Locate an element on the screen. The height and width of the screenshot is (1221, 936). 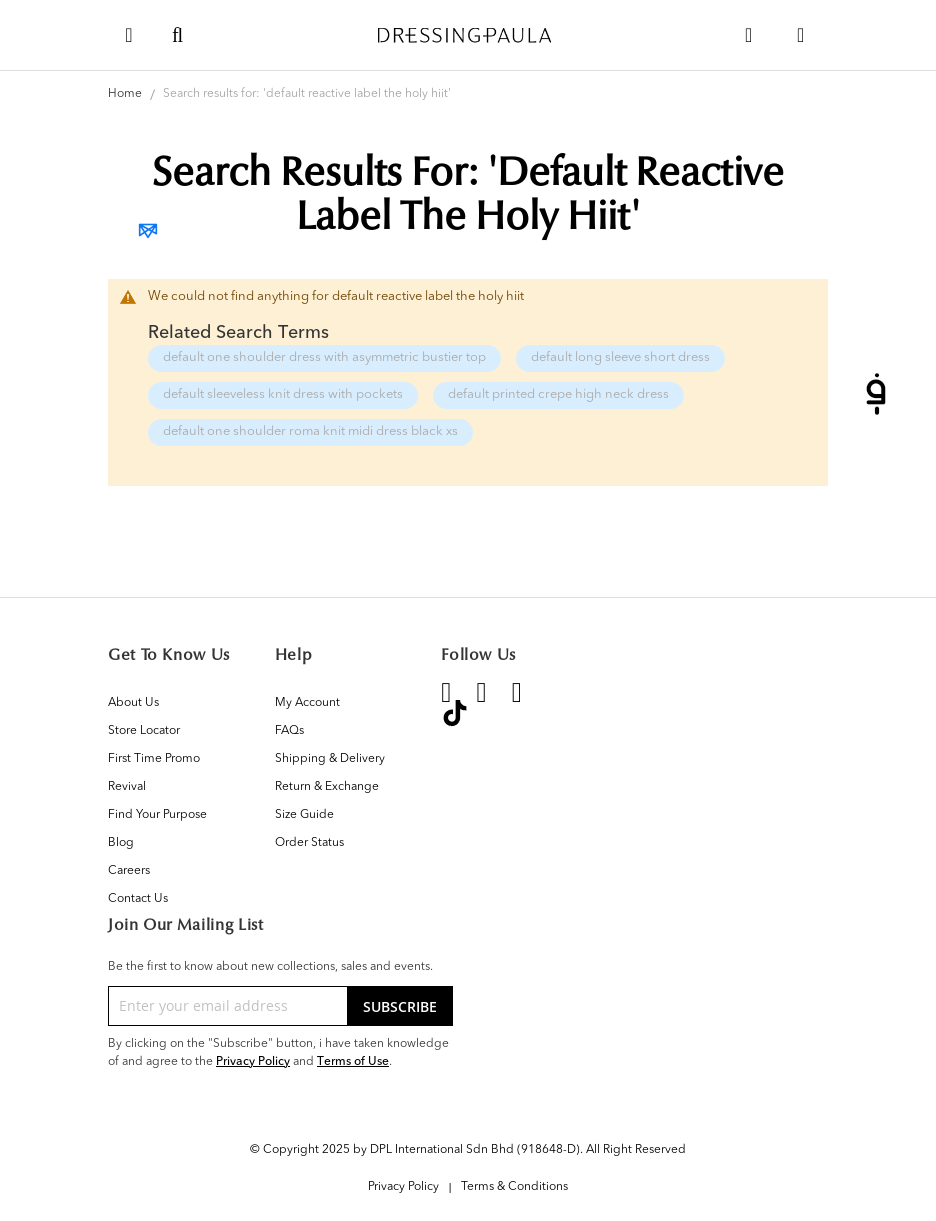
access DC/OS dashboard or services is located at coordinates (148, 230).